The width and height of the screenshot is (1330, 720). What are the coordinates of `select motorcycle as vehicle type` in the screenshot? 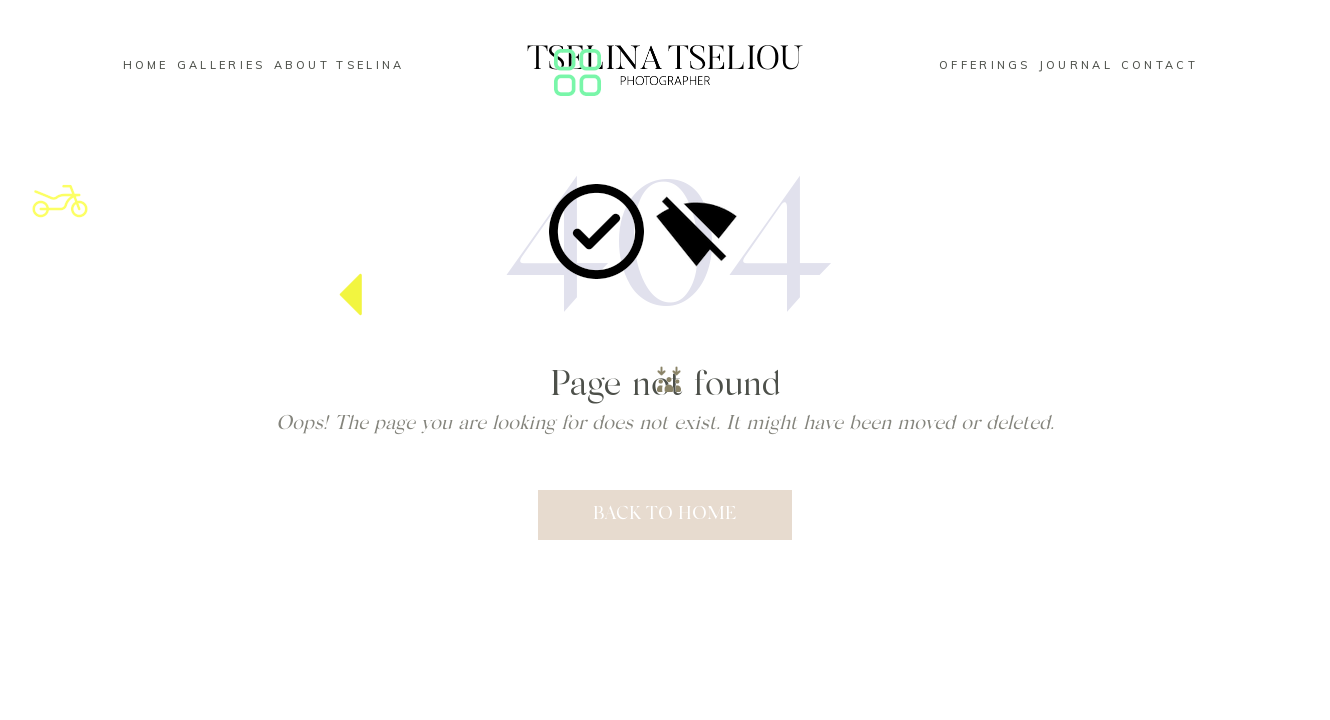 It's located at (60, 202).